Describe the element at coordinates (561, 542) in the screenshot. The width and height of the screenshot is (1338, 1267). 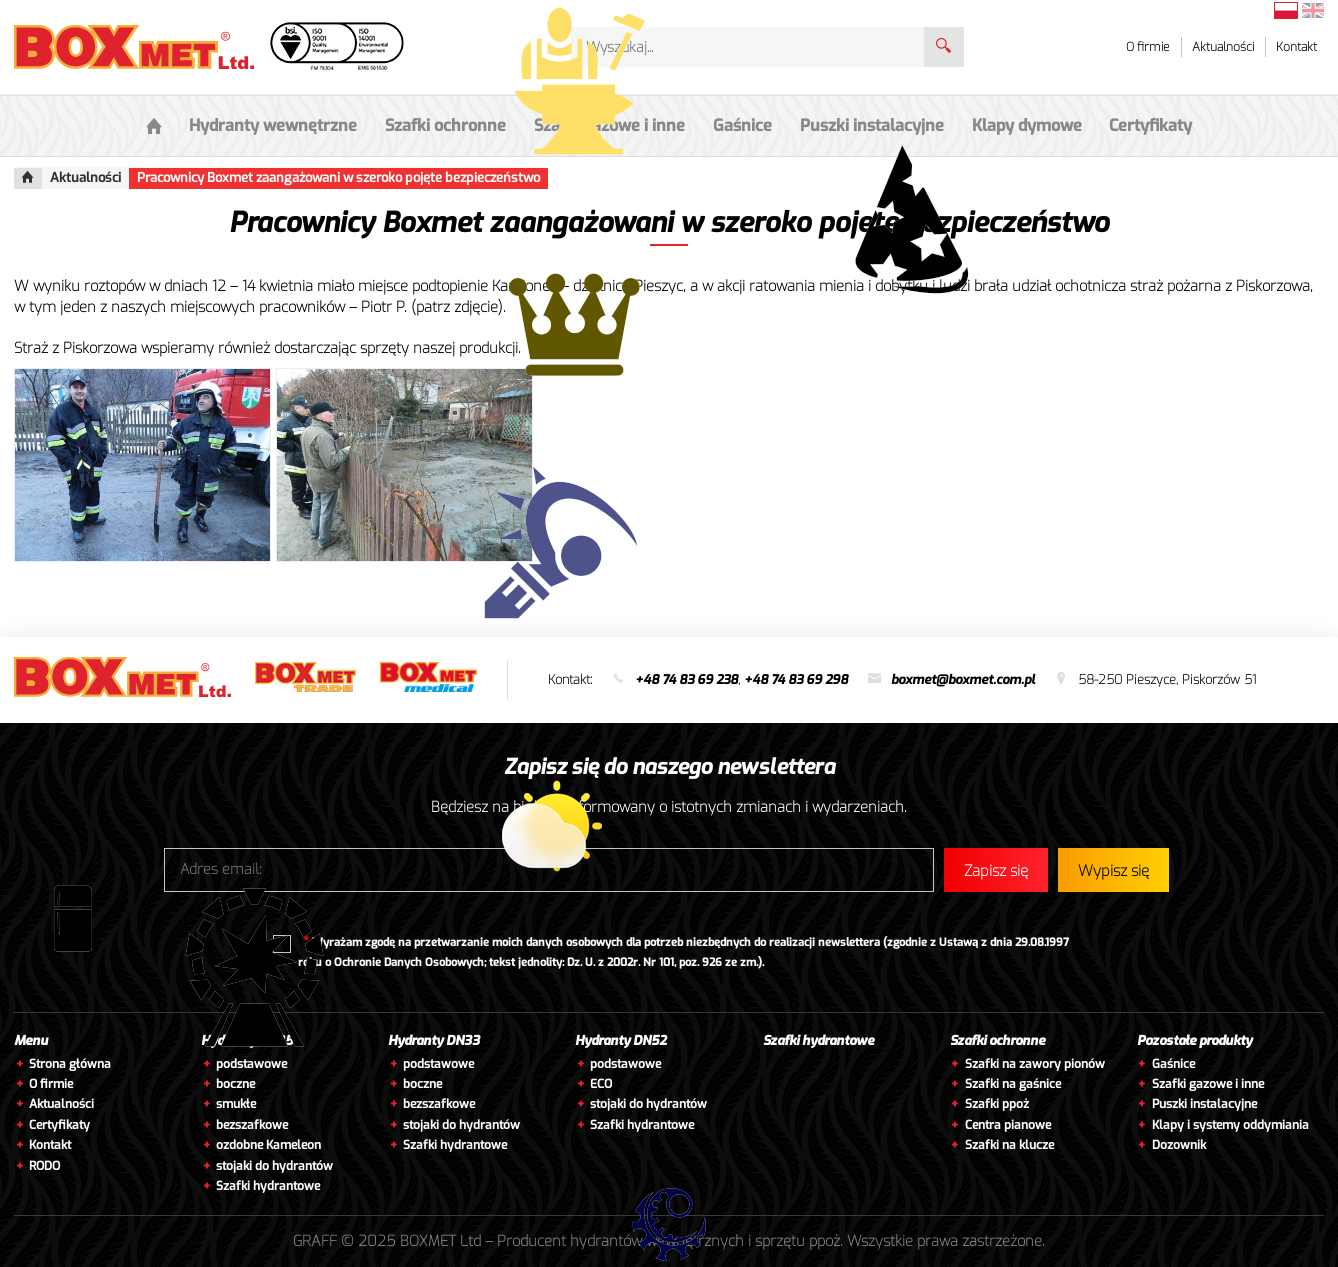
I see `equip a magic staff or wand` at that location.